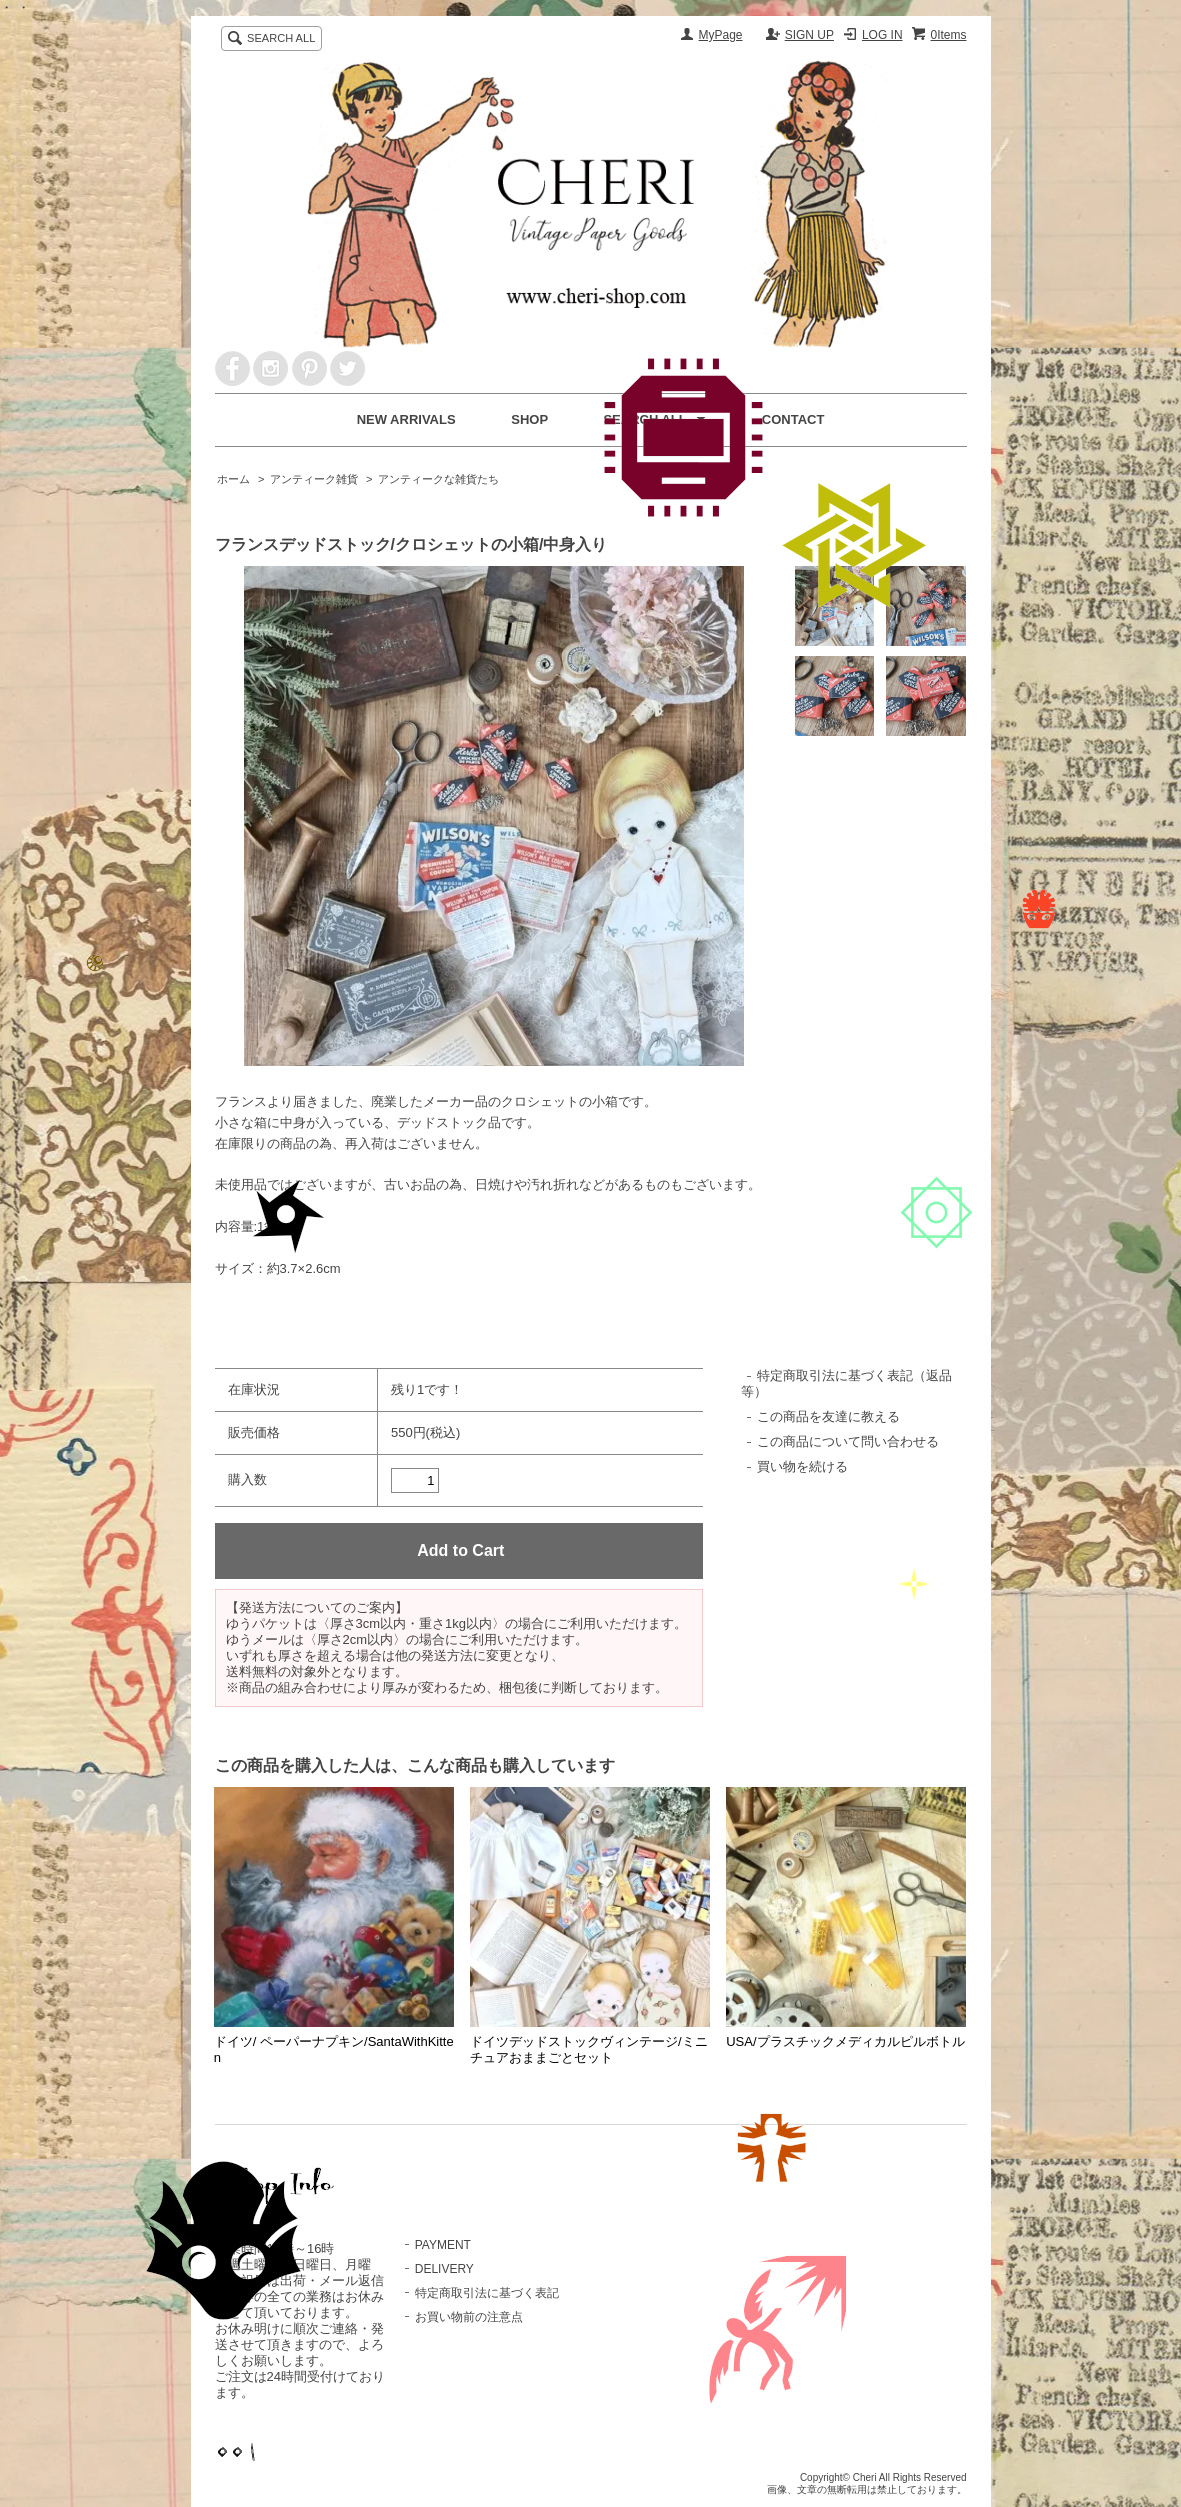  I want to click on select triton or sea creature character, so click(223, 2240).